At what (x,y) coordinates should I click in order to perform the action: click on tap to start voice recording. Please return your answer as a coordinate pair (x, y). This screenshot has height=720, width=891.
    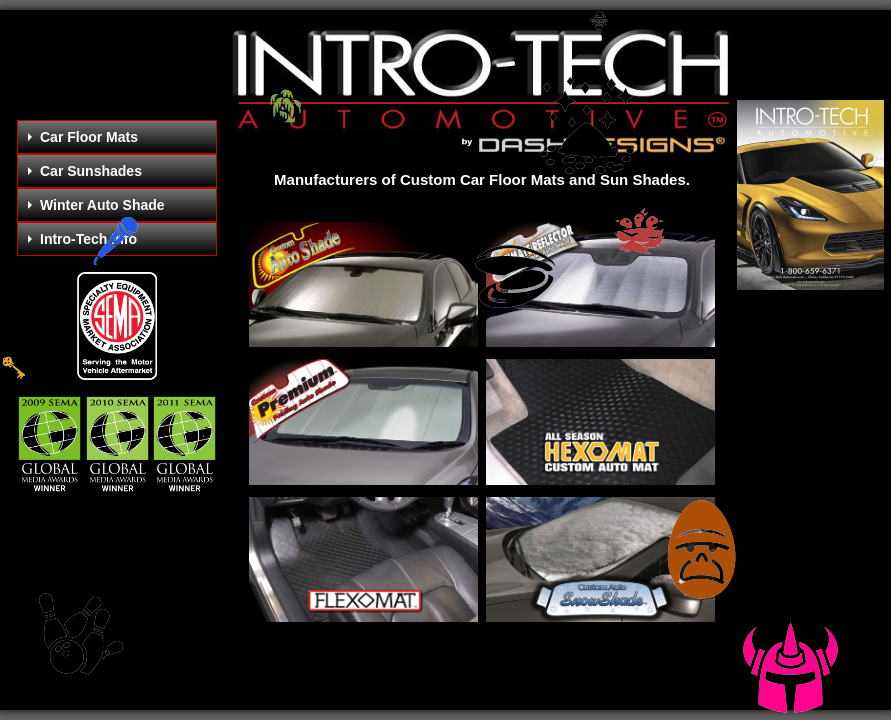
    Looking at the image, I should click on (114, 241).